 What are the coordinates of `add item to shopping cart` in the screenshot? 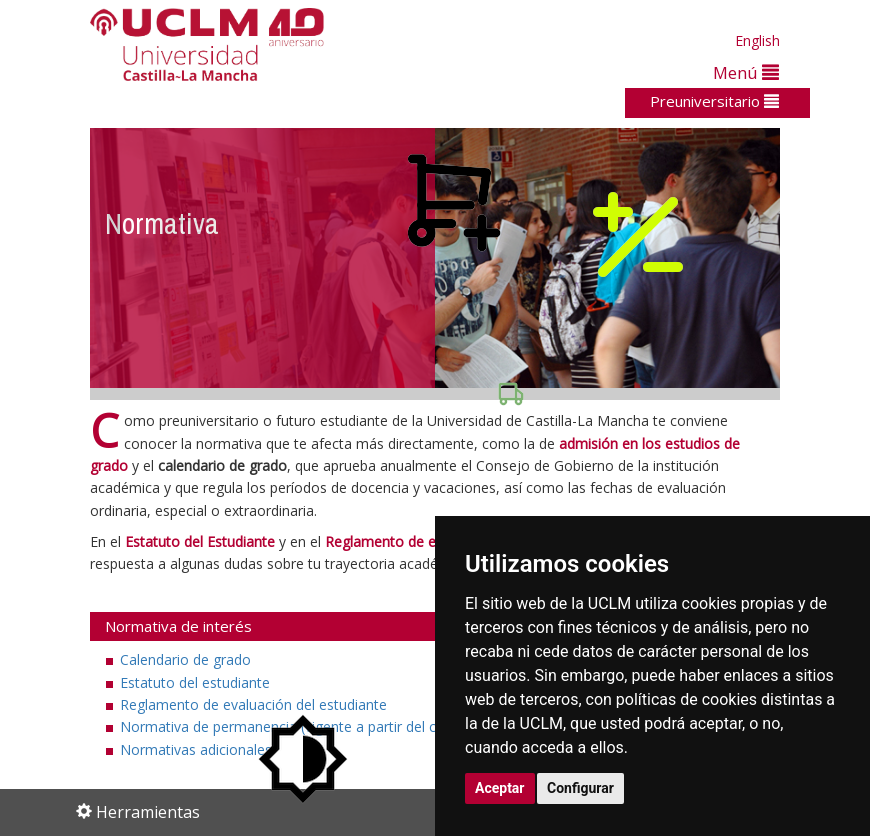 It's located at (449, 200).